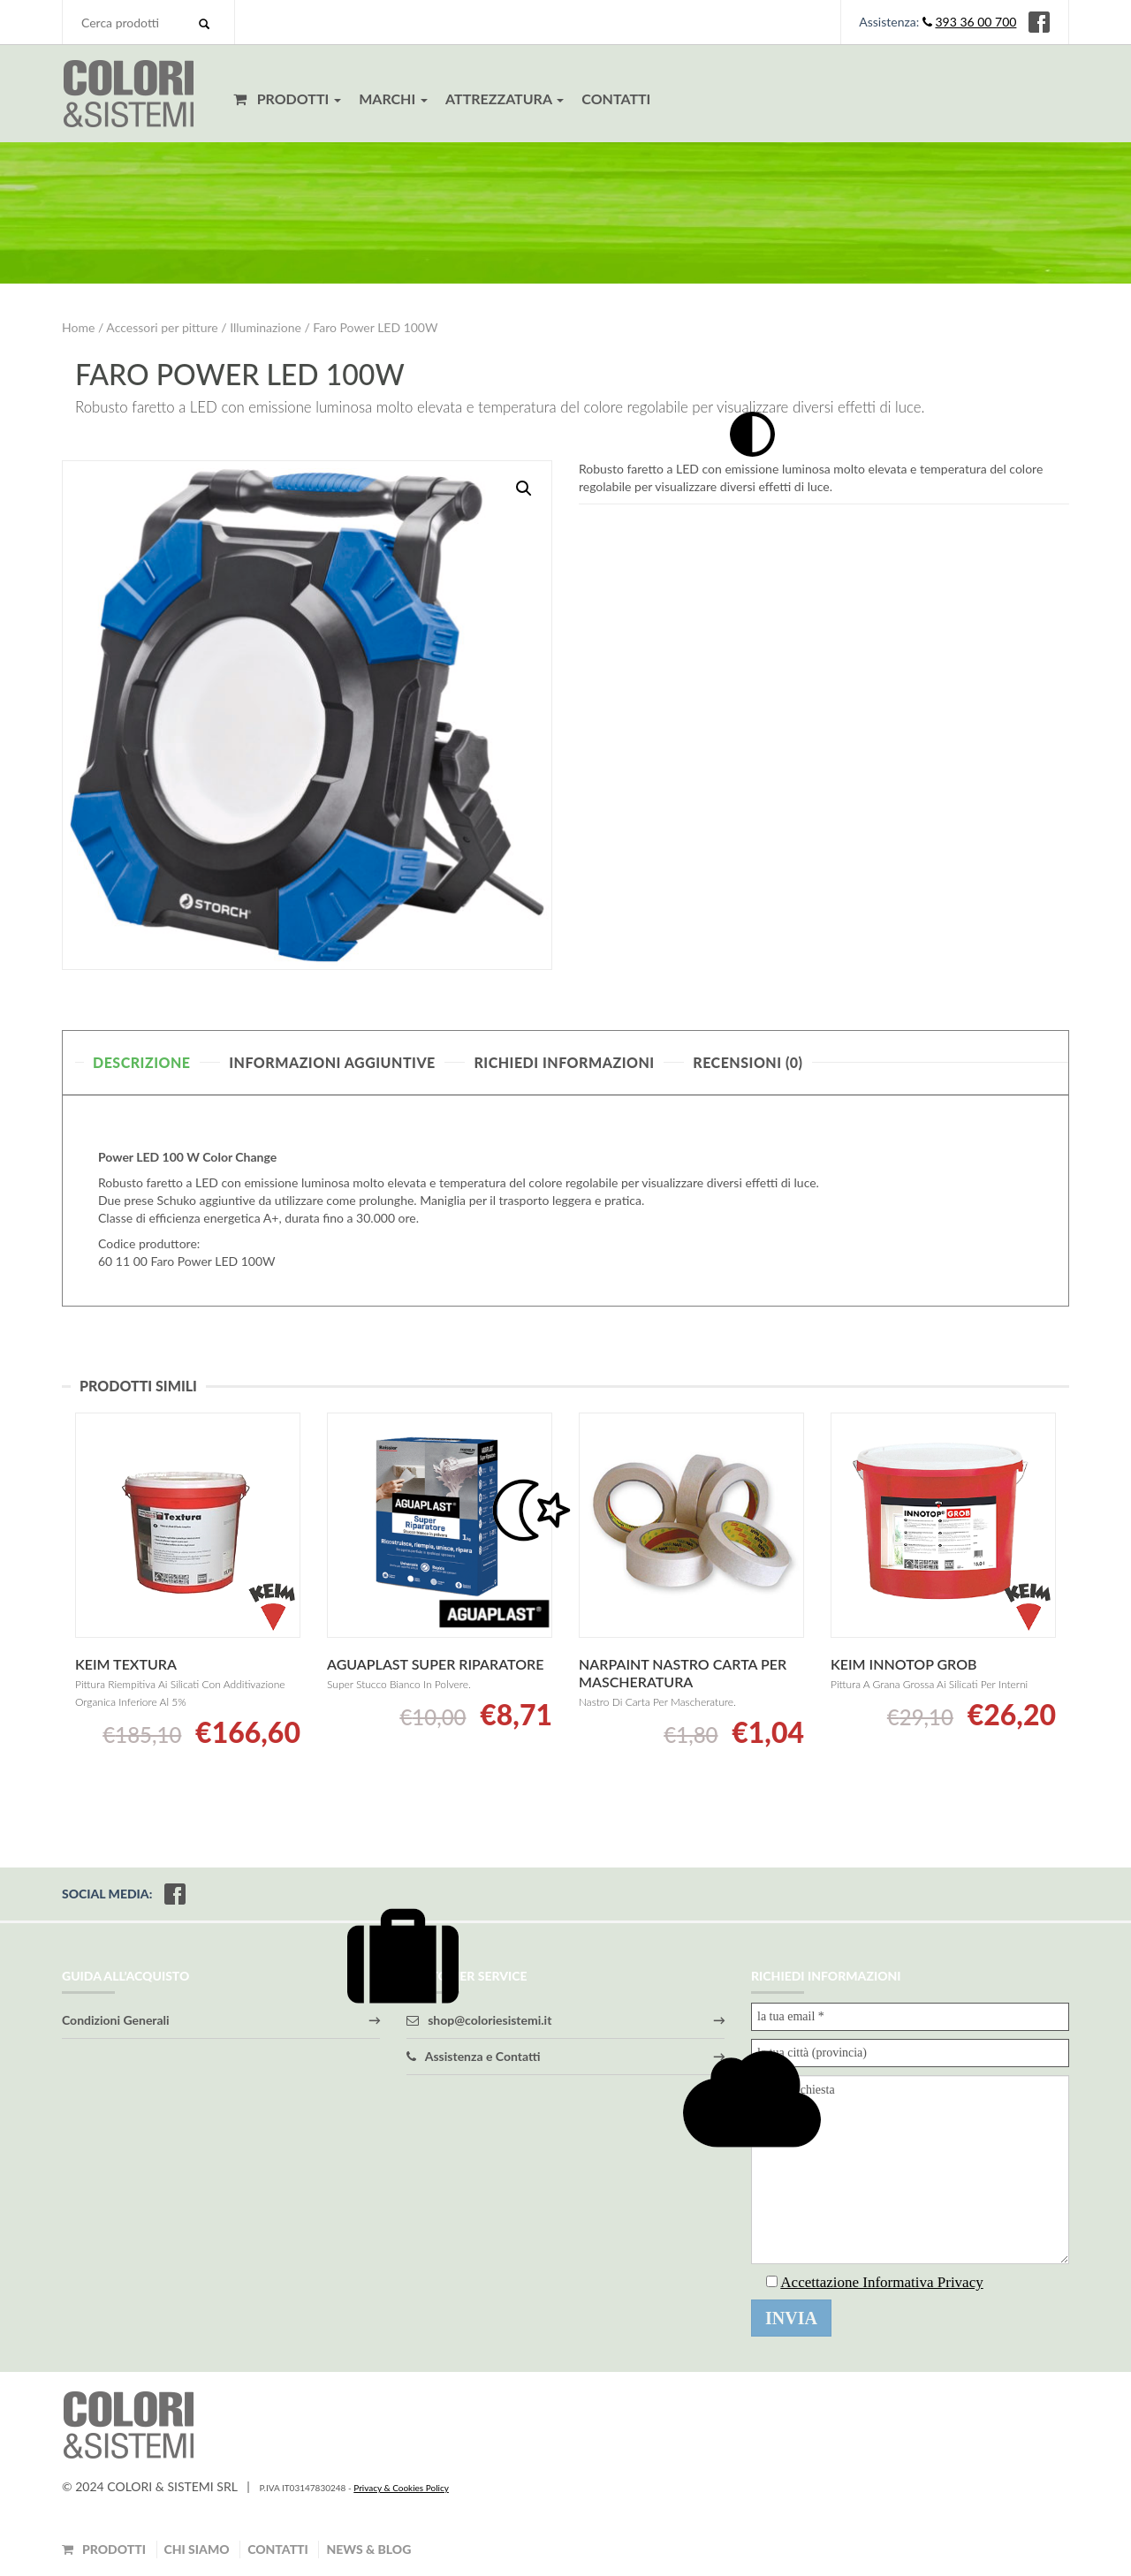 The image size is (1131, 2576). What do you see at coordinates (752, 434) in the screenshot?
I see `adjust display brightness or contrast` at bounding box center [752, 434].